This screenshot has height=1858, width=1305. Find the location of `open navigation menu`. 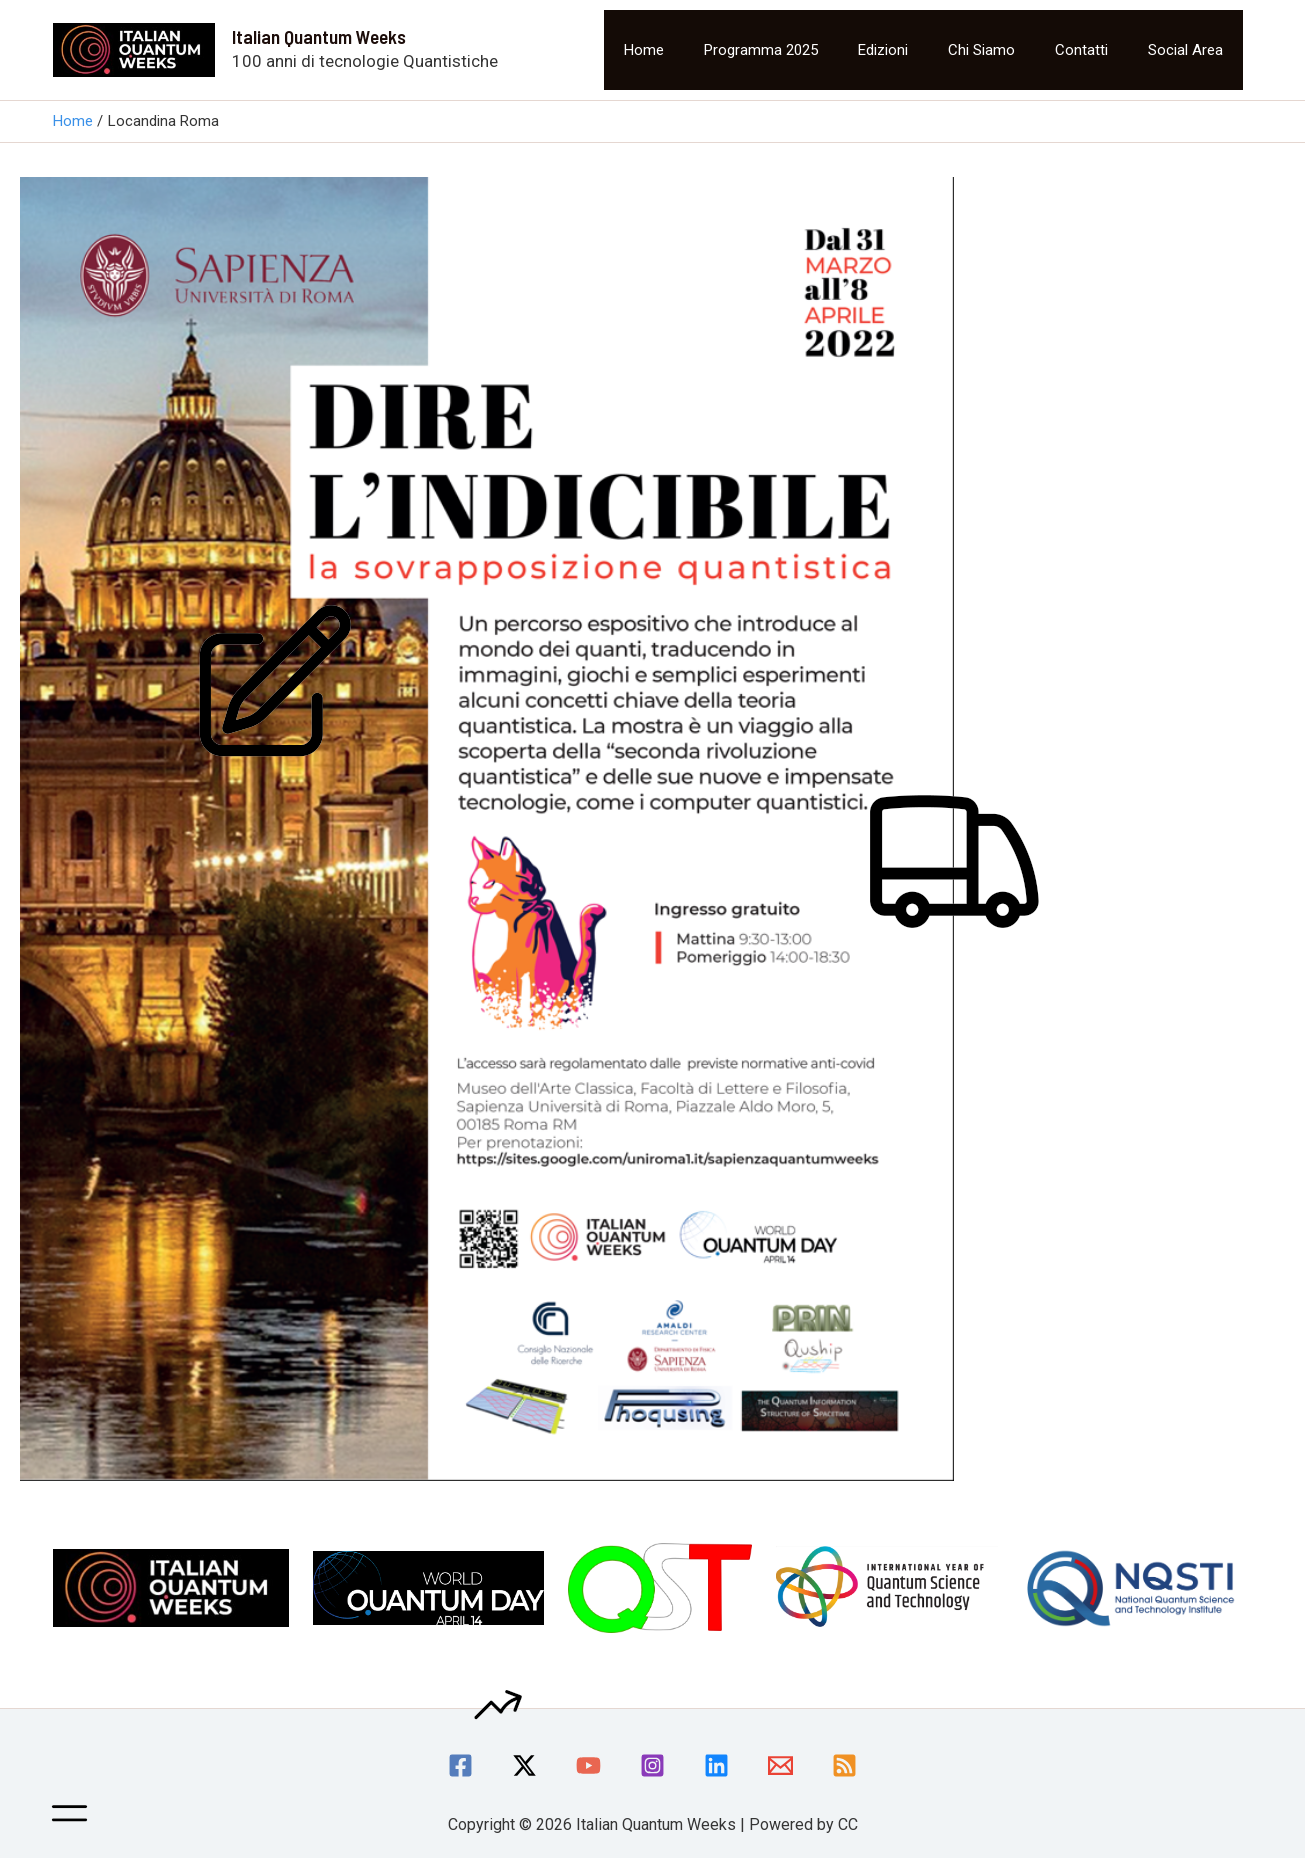

open navigation menu is located at coordinates (69, 1812).